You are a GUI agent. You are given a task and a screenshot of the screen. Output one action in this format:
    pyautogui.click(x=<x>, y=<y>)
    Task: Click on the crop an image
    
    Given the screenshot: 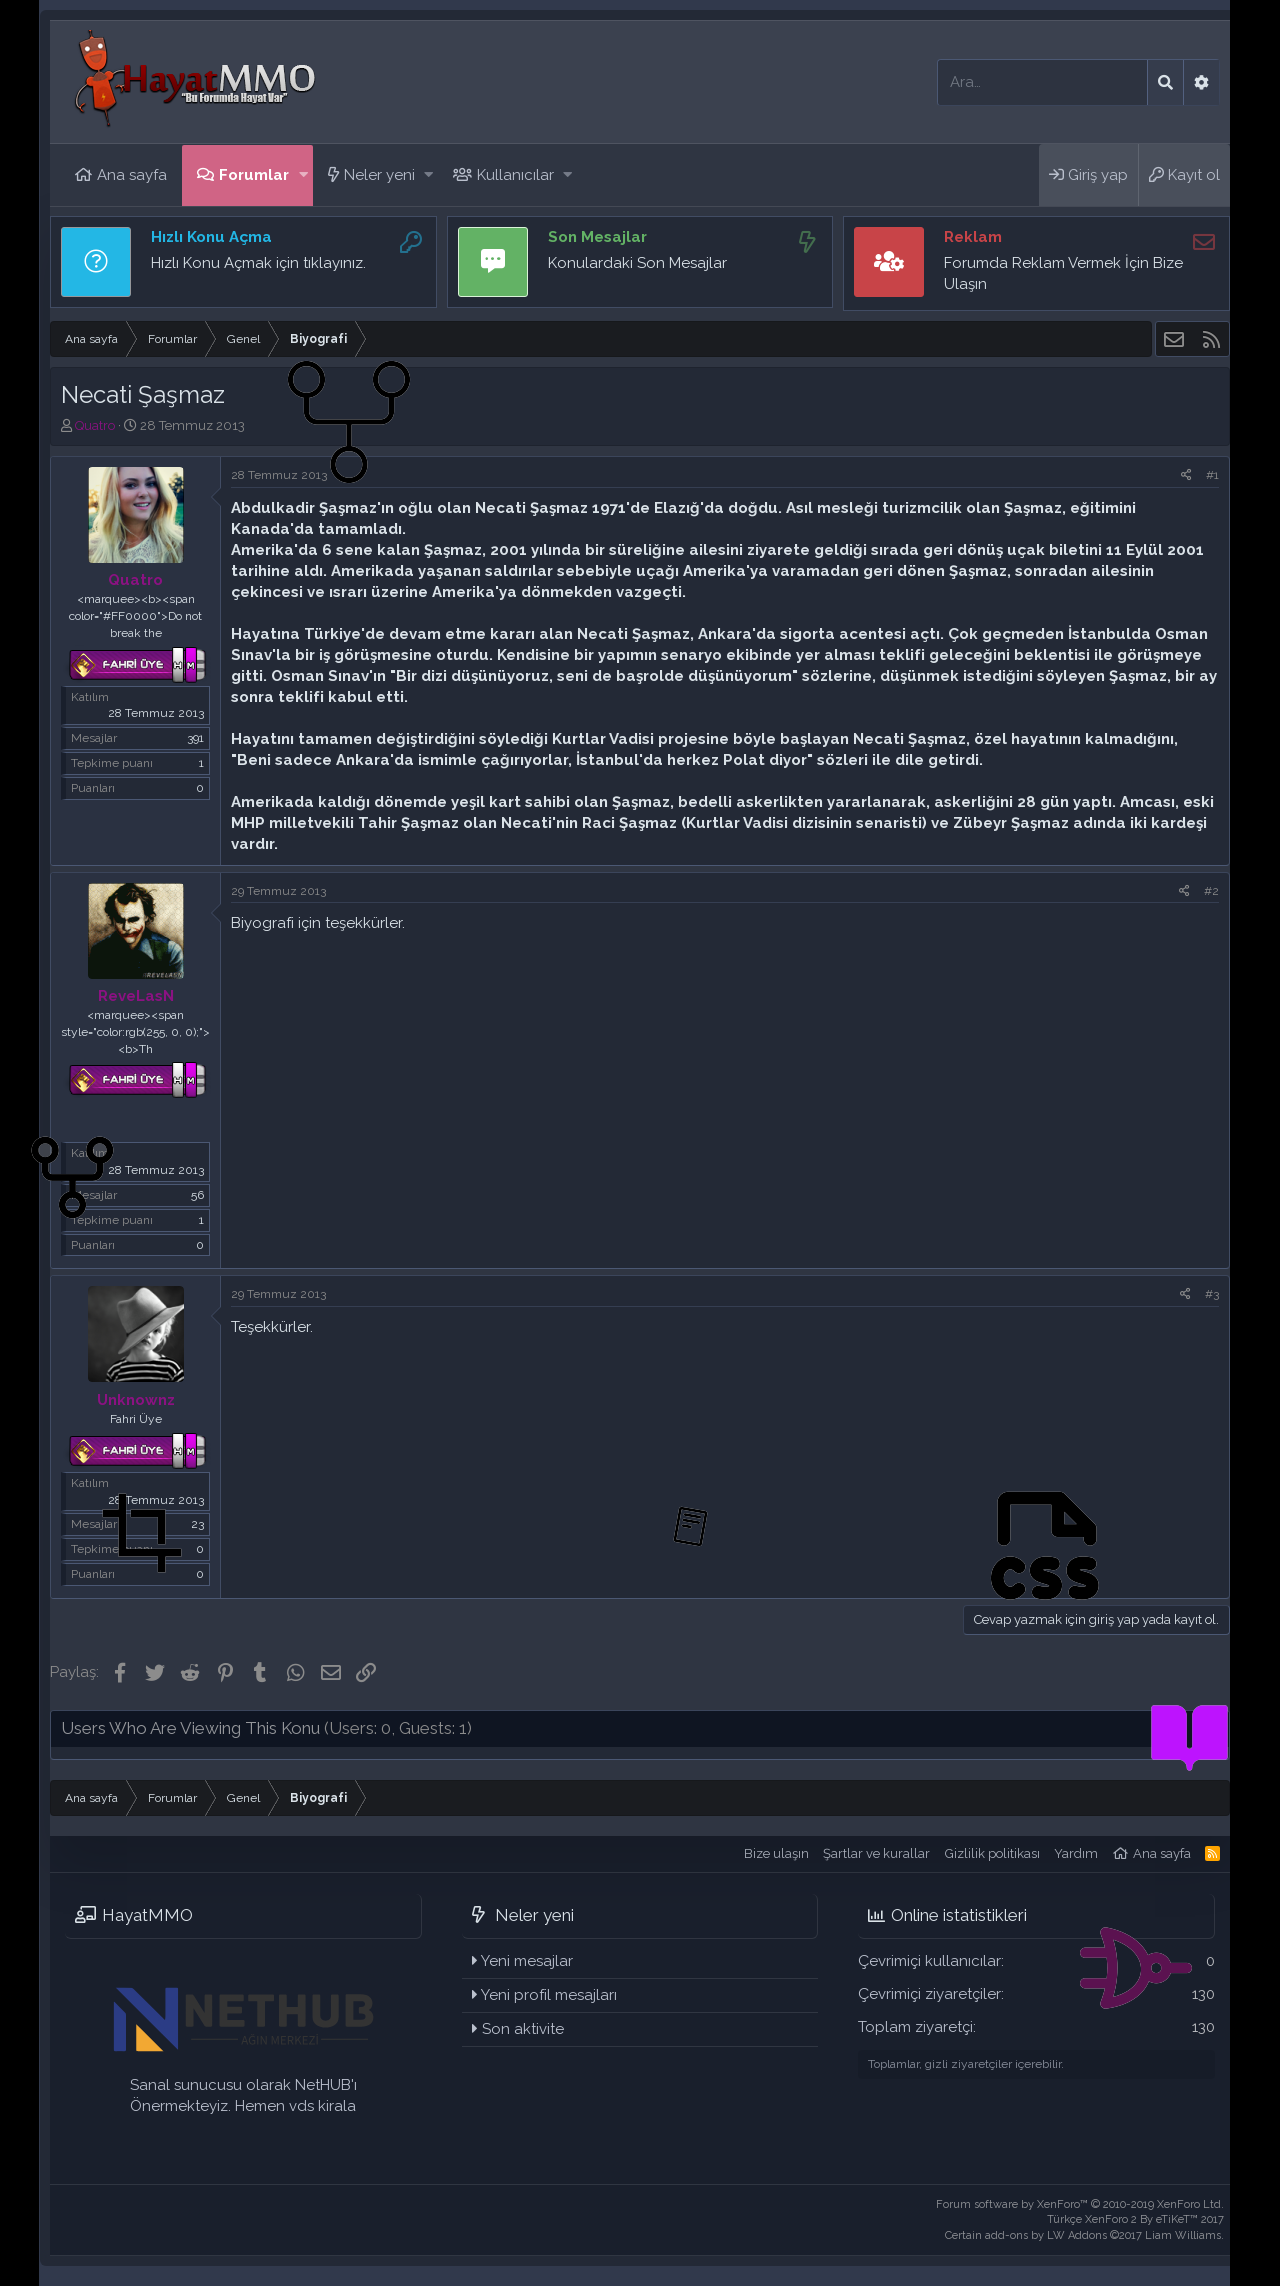 What is the action you would take?
    pyautogui.click(x=142, y=1533)
    